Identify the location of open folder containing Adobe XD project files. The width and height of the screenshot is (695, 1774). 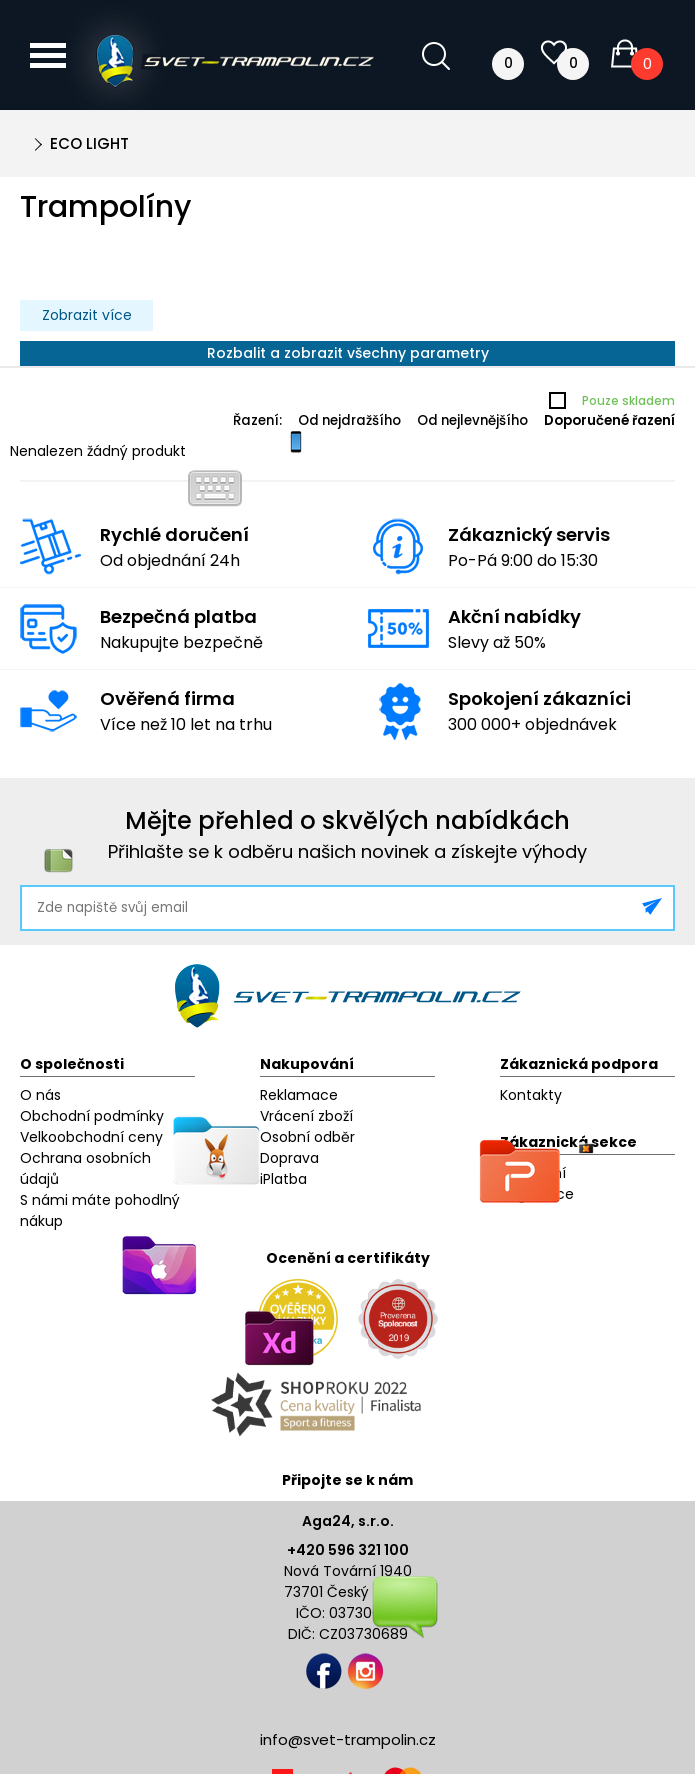
(279, 1340).